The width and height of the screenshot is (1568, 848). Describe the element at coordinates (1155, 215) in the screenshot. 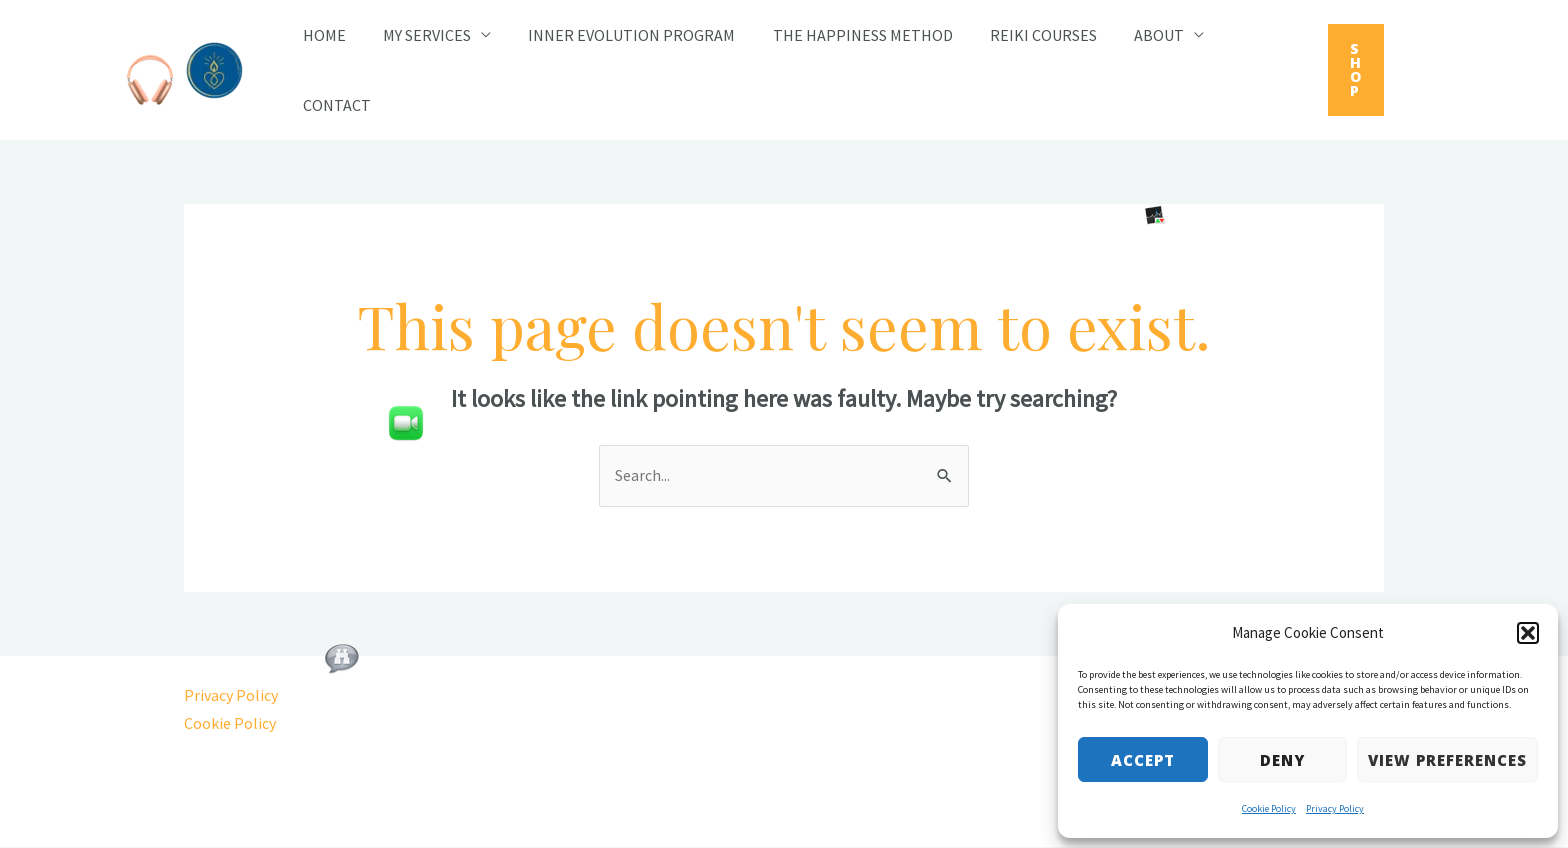

I see `access stocks preferences or settings` at that location.